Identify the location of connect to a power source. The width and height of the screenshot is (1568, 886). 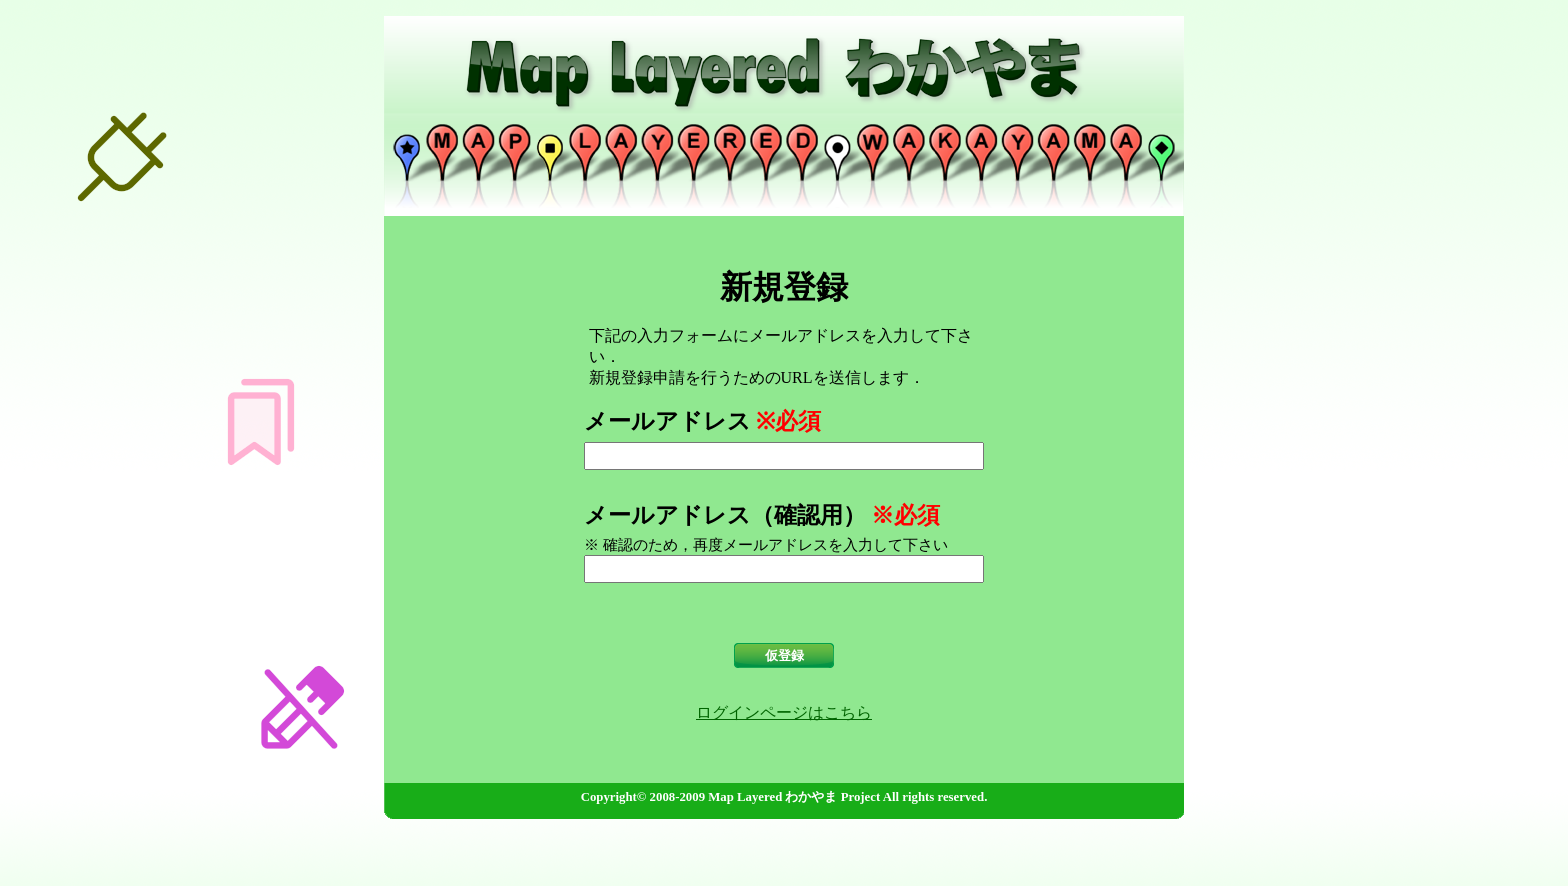
(120, 158).